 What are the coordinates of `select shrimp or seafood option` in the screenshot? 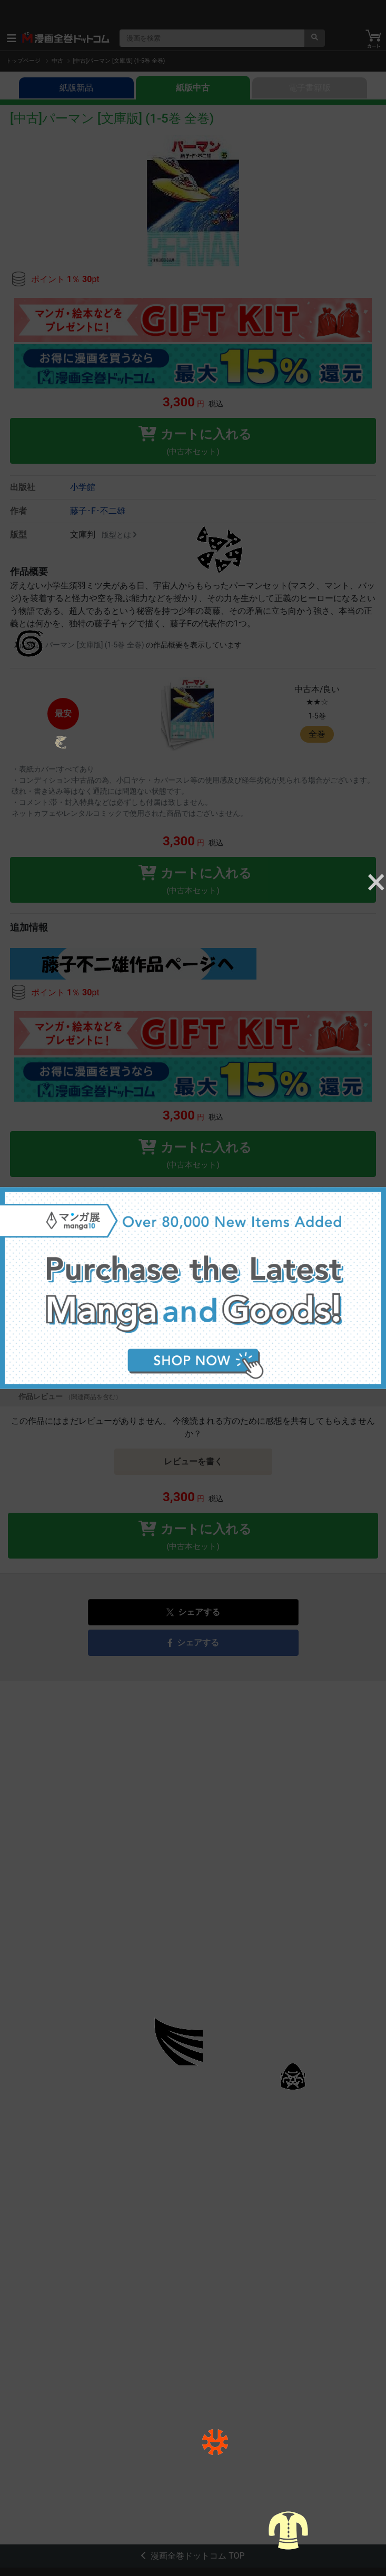 It's located at (61, 742).